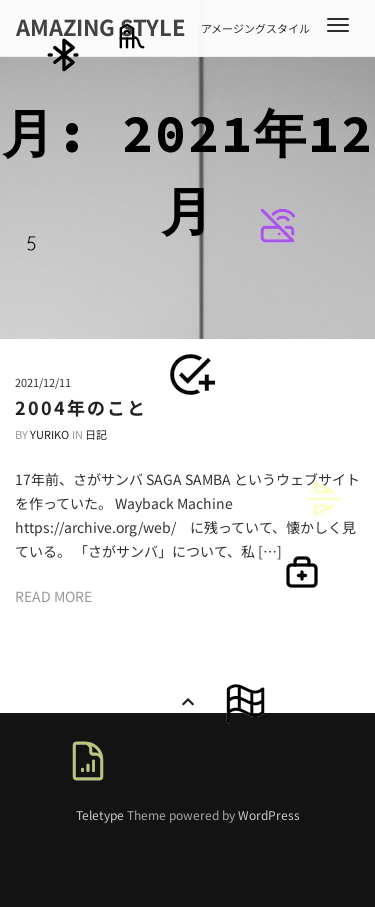 Image resolution: width=375 pixels, height=907 pixels. I want to click on access health or medical resources, so click(302, 572).